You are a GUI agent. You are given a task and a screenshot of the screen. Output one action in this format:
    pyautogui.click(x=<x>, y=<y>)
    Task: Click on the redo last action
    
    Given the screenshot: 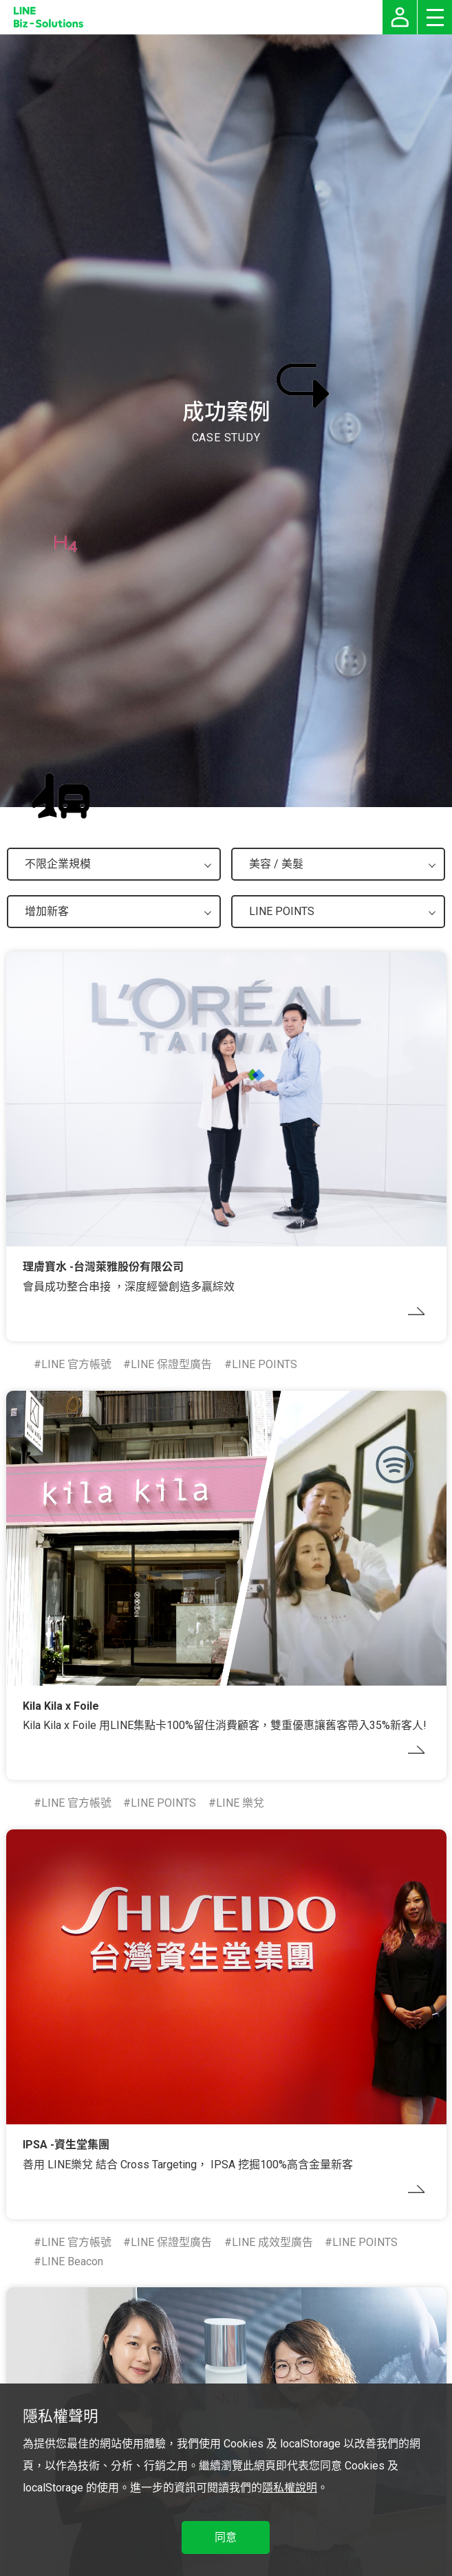 What is the action you would take?
    pyautogui.click(x=303, y=384)
    